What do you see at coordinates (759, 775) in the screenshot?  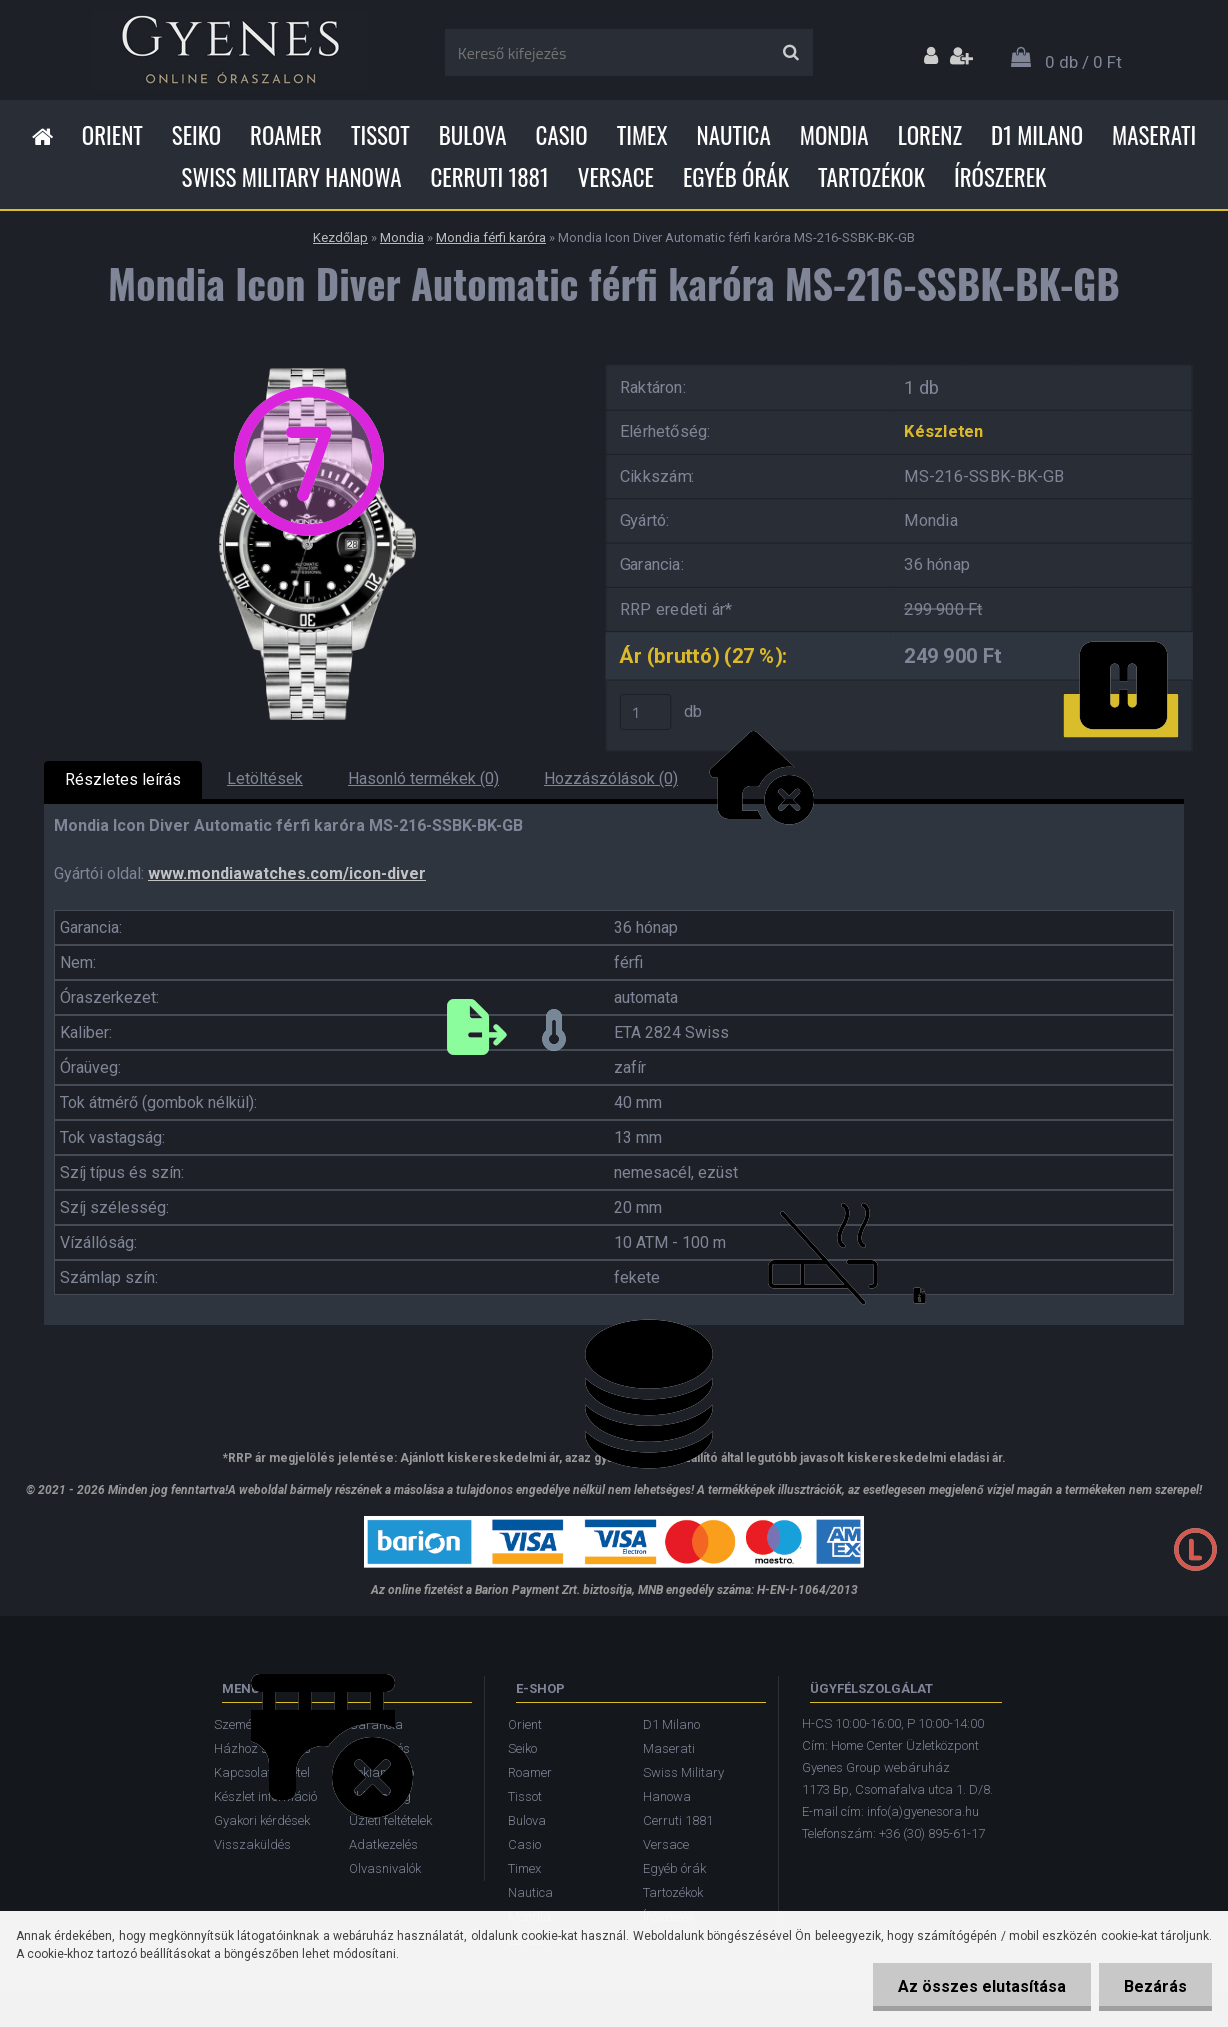 I see `remove a saved home address` at bounding box center [759, 775].